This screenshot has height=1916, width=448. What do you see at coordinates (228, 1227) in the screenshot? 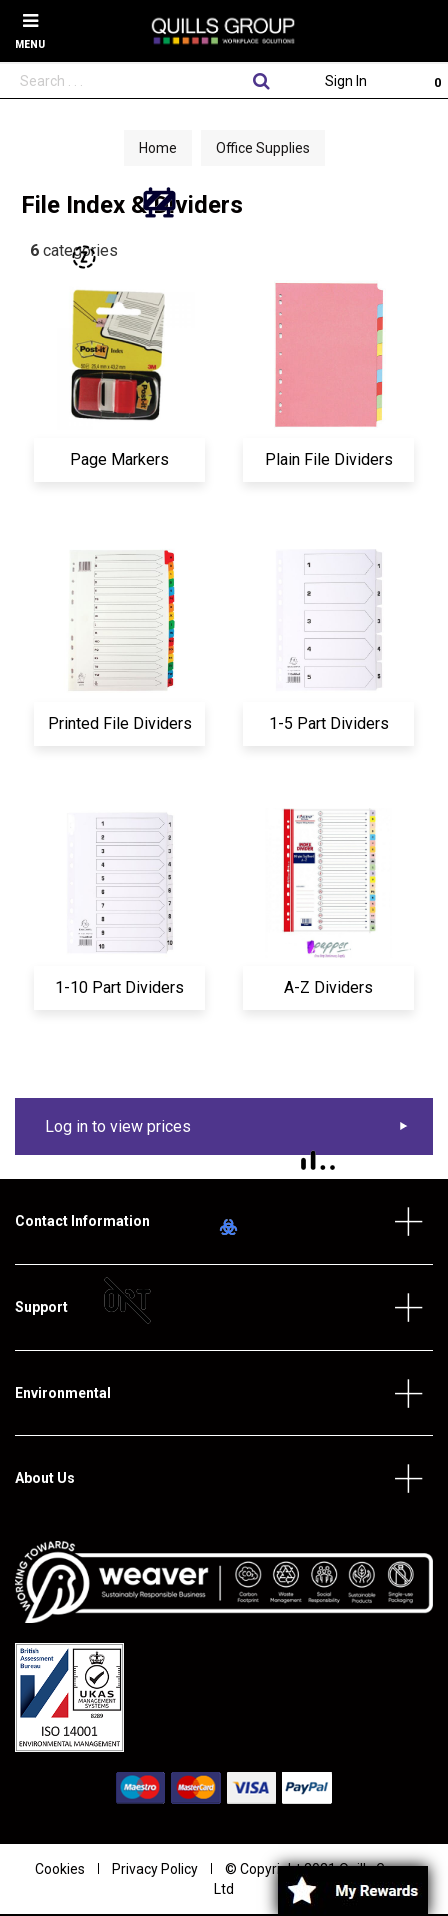
I see `indicates hazardous or dangerous content` at bounding box center [228, 1227].